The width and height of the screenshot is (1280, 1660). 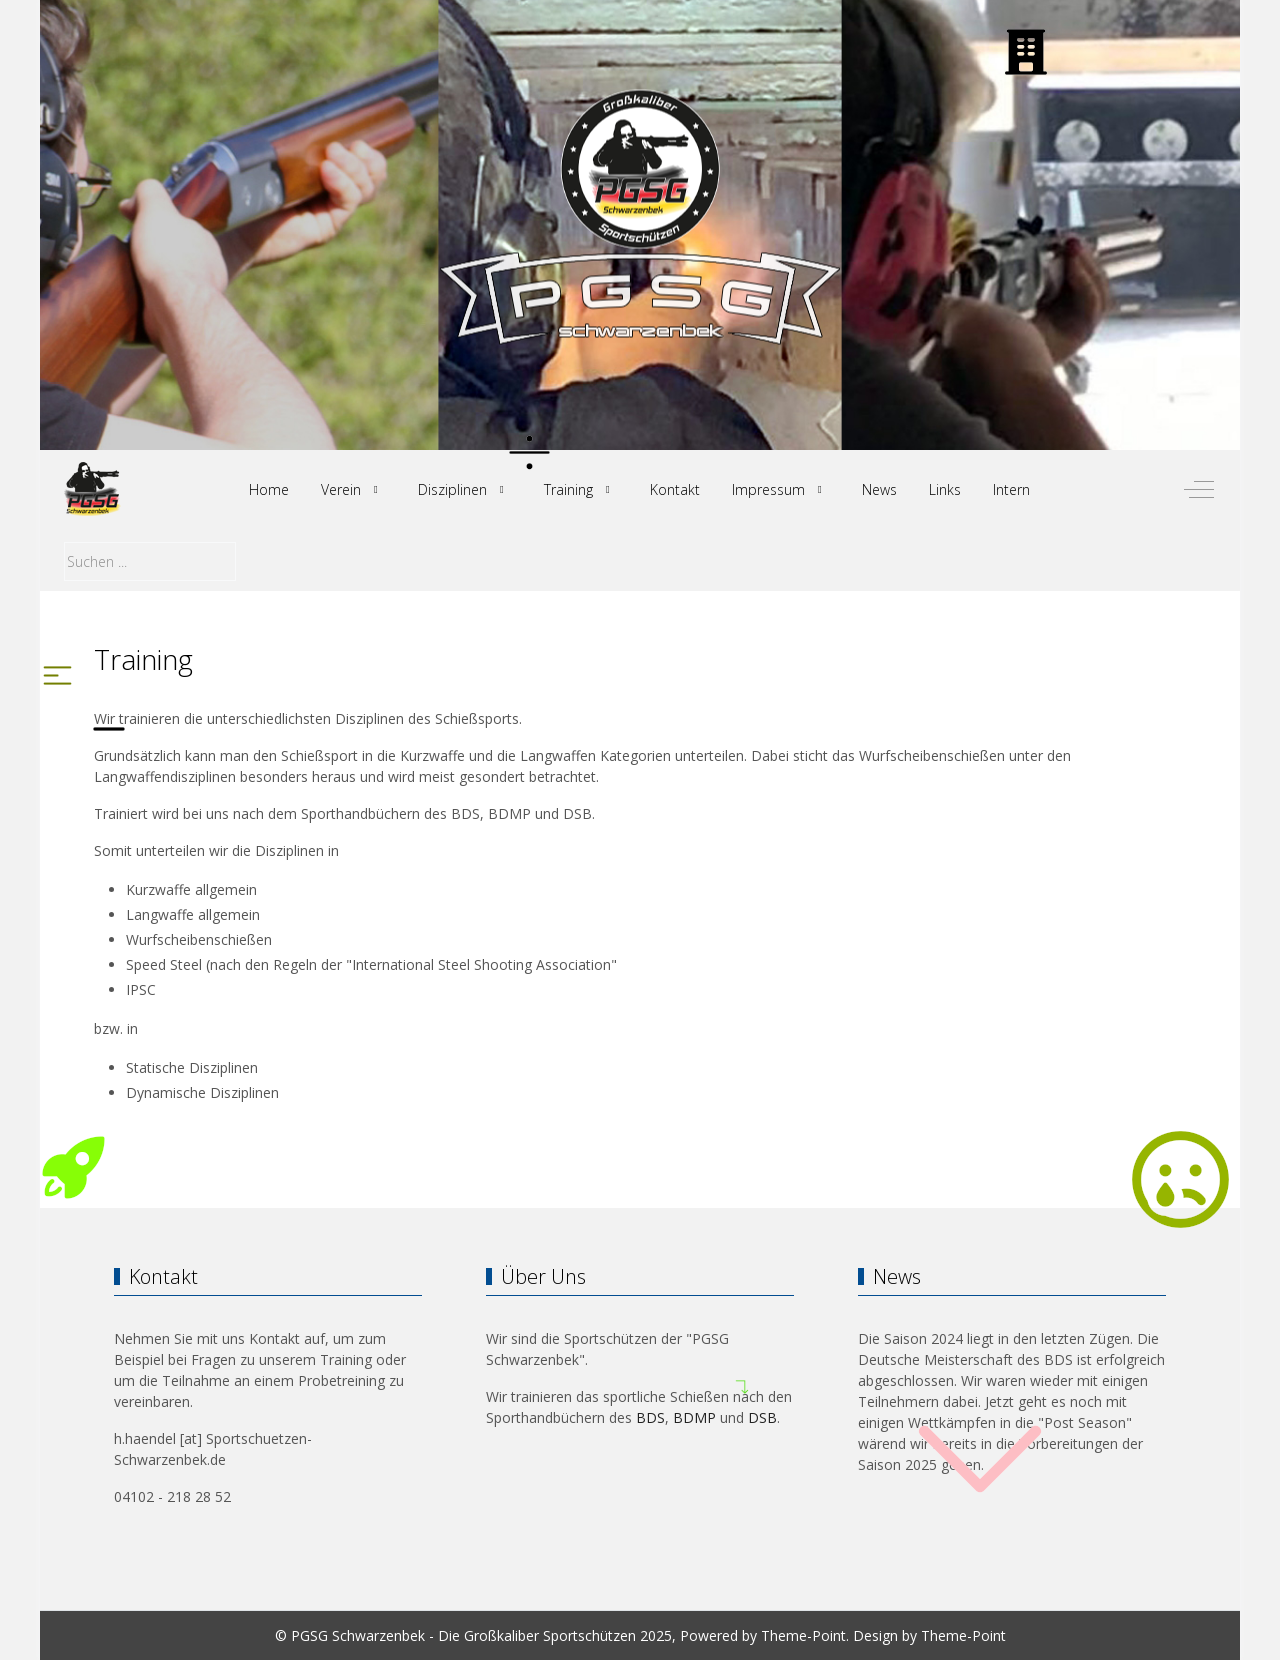 What do you see at coordinates (1026, 52) in the screenshot?
I see `view office or workplace information` at bounding box center [1026, 52].